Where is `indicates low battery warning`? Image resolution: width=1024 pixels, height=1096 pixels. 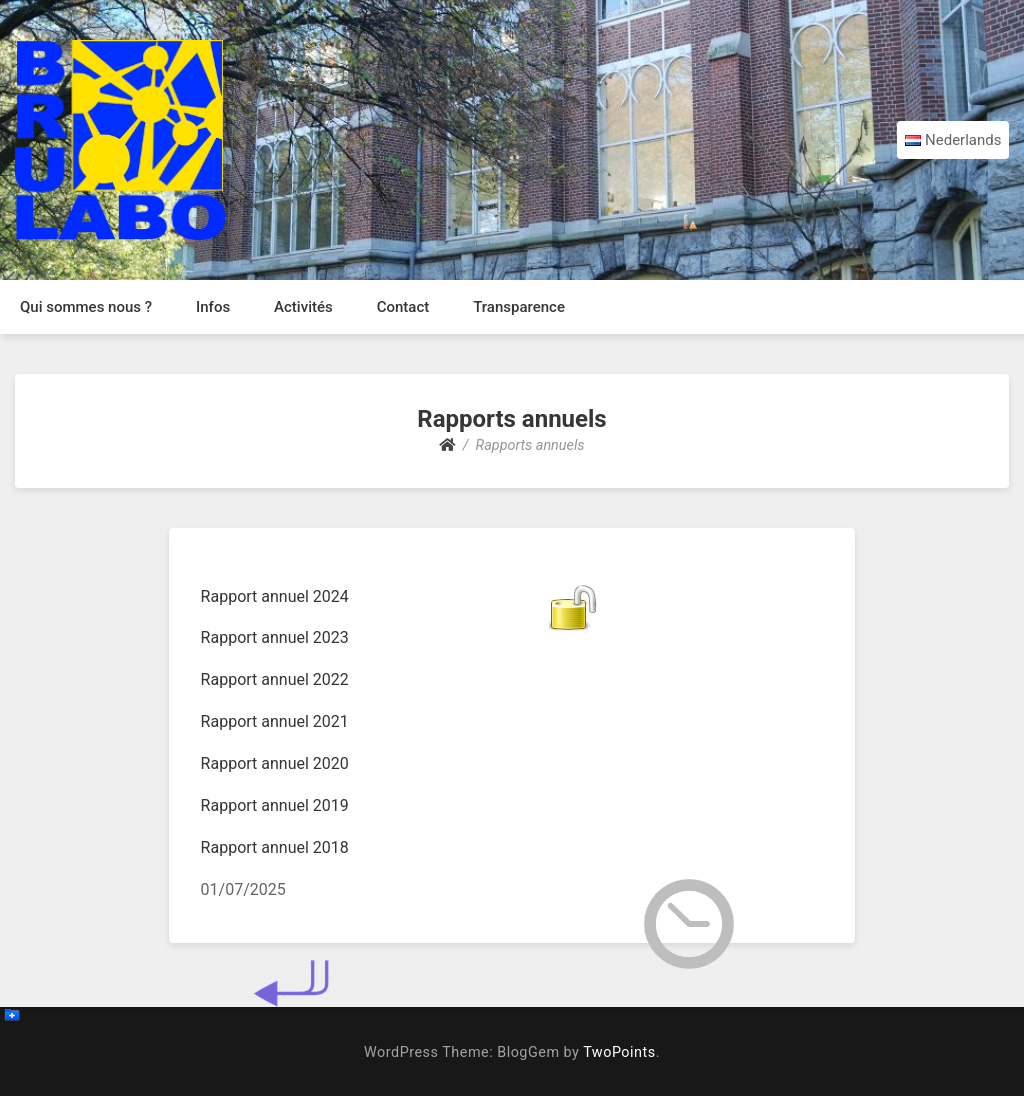 indicates low battery warning is located at coordinates (689, 221).